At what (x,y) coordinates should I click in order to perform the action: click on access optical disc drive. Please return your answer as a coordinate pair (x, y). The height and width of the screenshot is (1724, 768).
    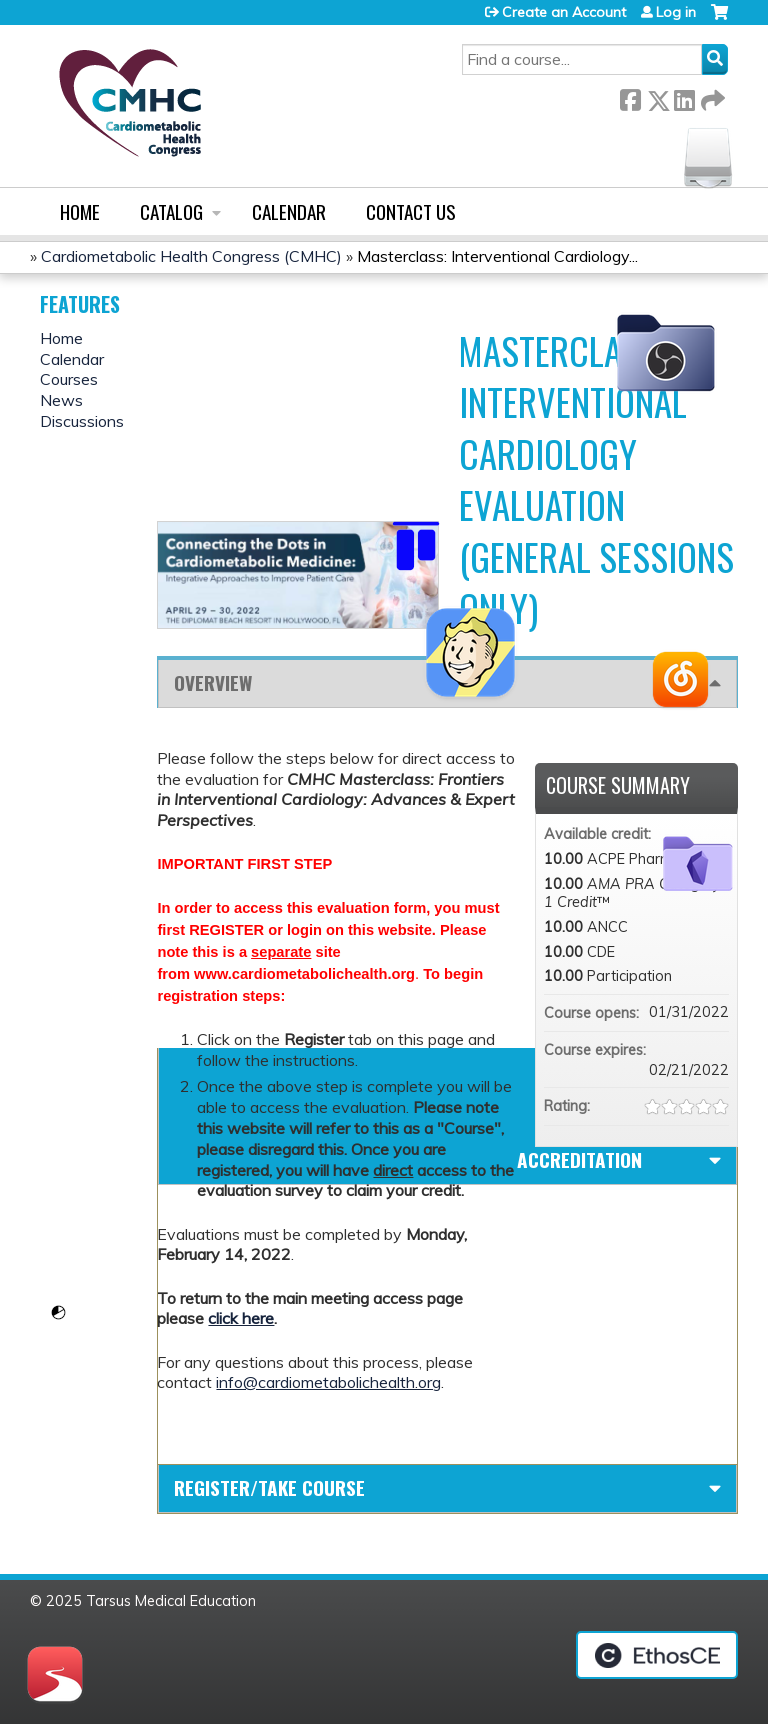
    Looking at the image, I should click on (706, 158).